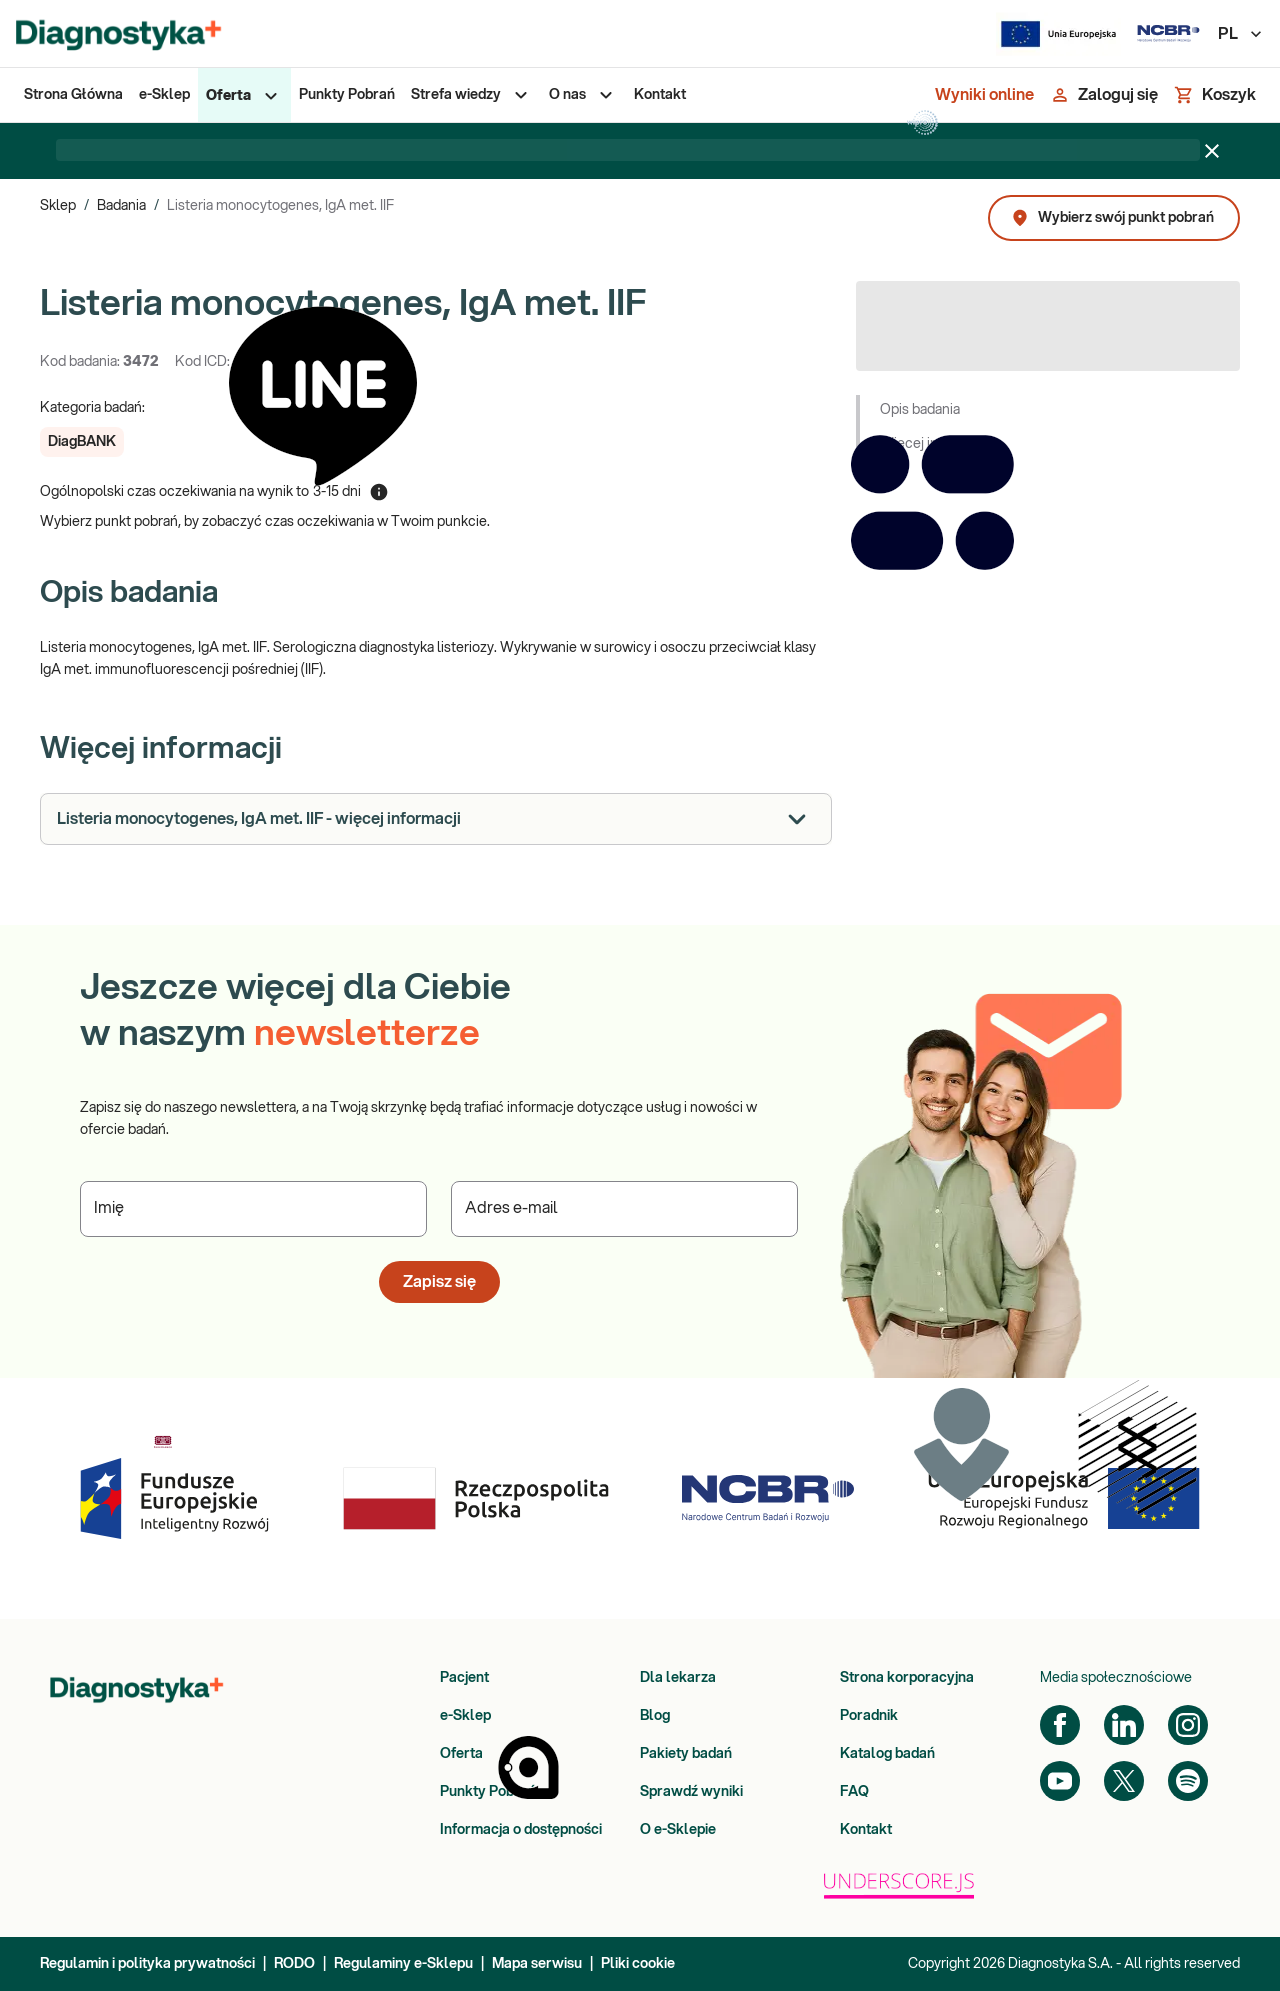 This screenshot has width=1280, height=1991. I want to click on visit the Wipro website or services, so click(922, 122).